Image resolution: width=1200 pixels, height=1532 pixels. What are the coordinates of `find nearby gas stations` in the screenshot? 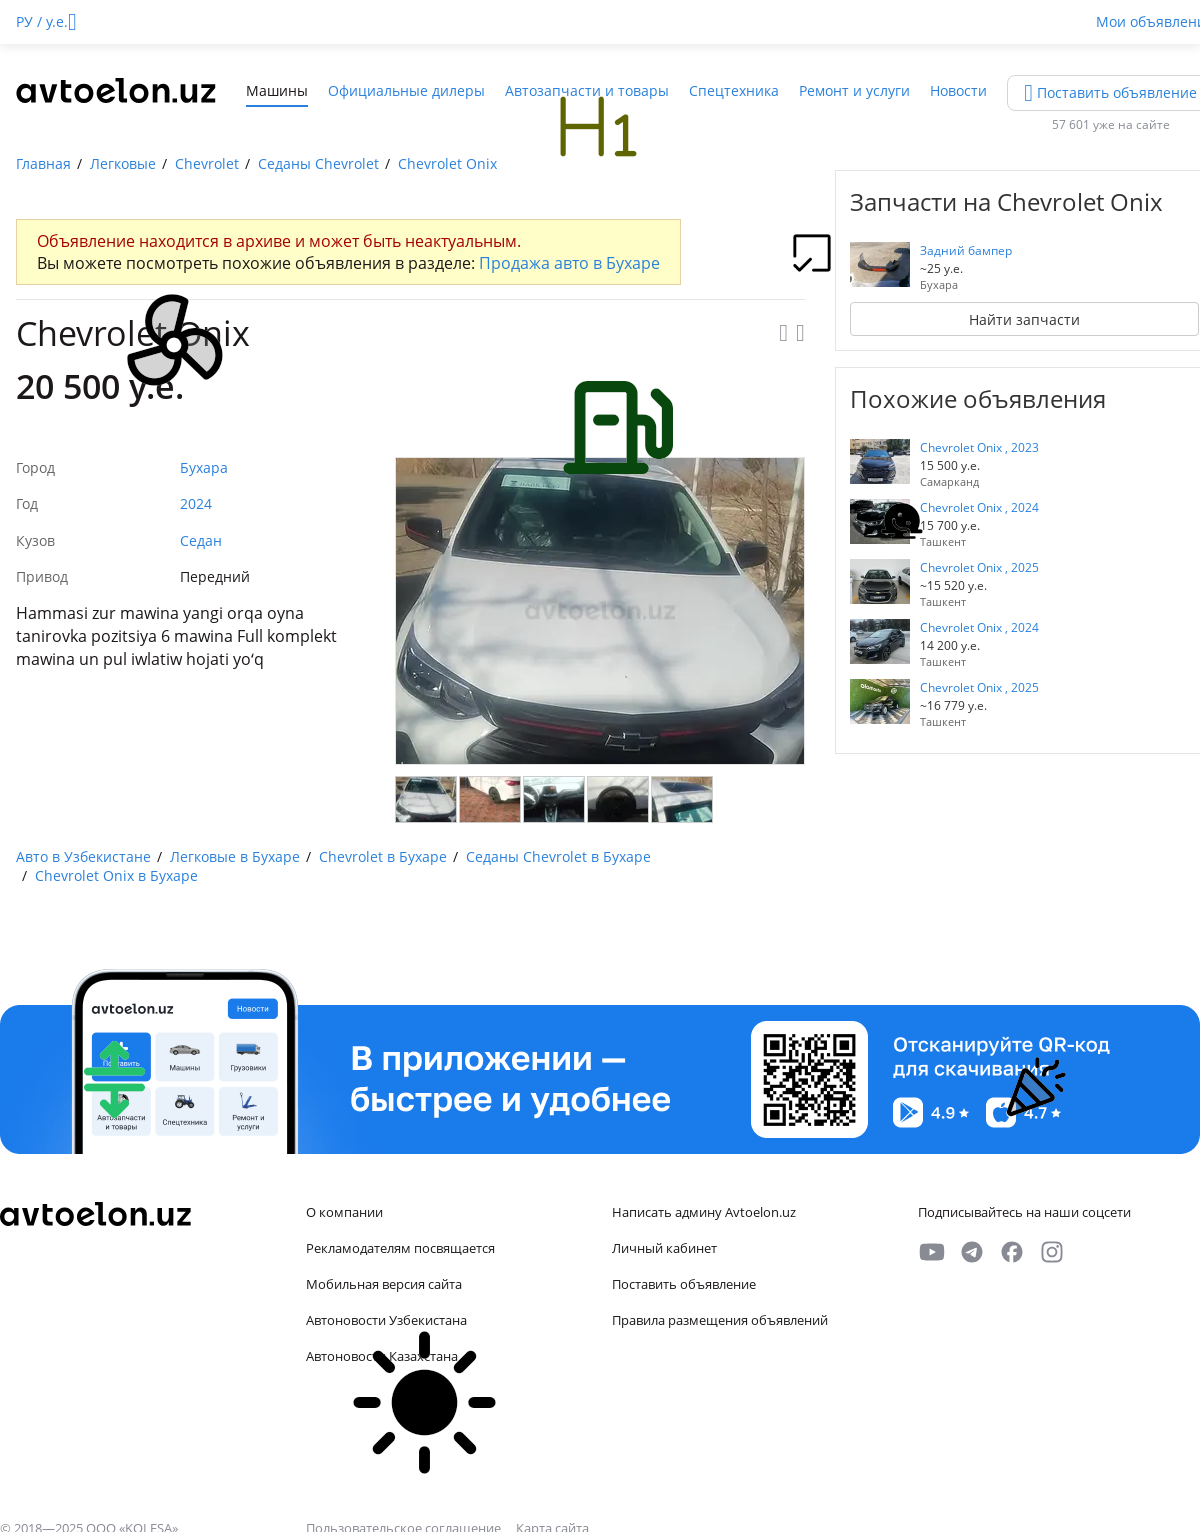 It's located at (613, 427).